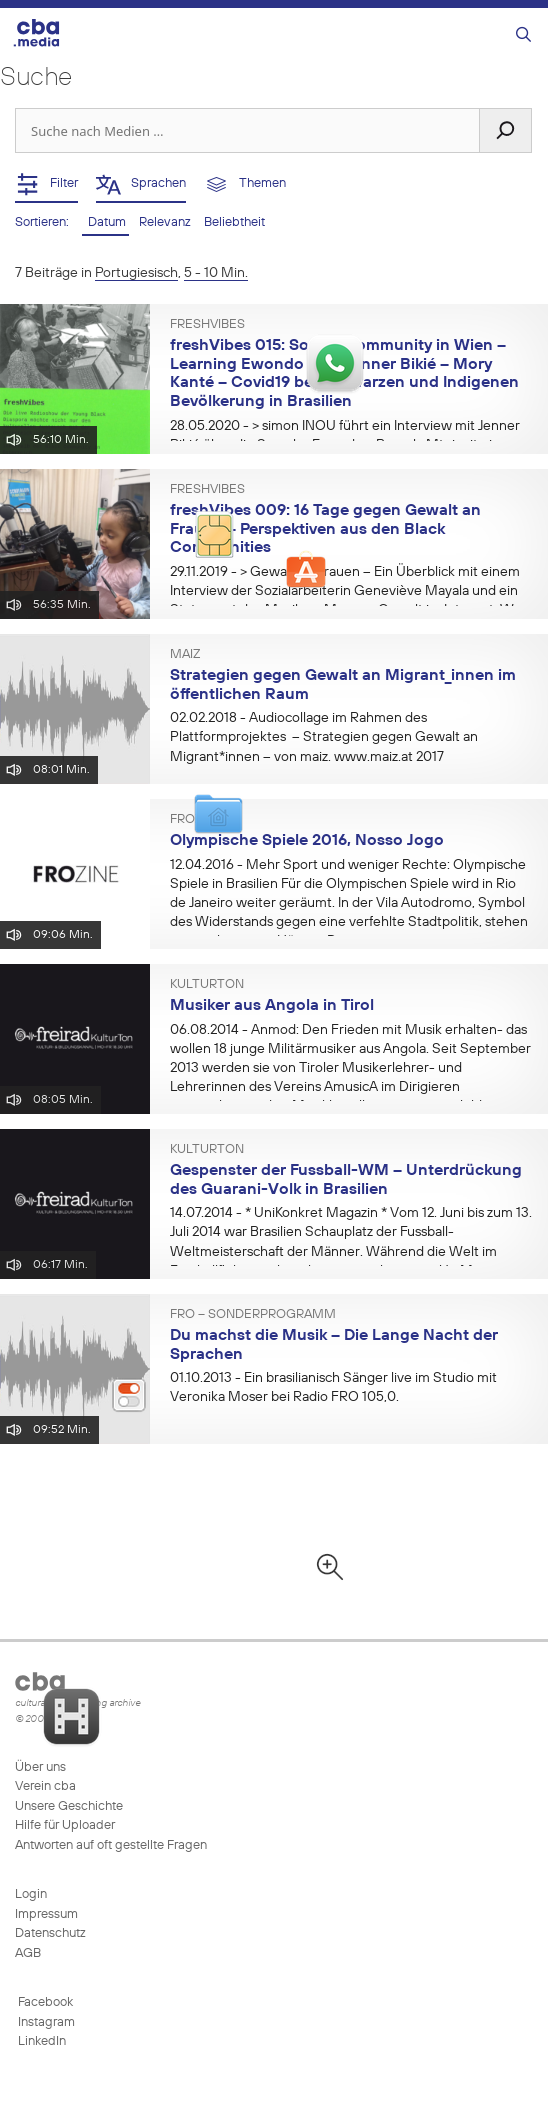 The width and height of the screenshot is (548, 2112). Describe the element at coordinates (335, 363) in the screenshot. I see `open whatsapp messaging app` at that location.